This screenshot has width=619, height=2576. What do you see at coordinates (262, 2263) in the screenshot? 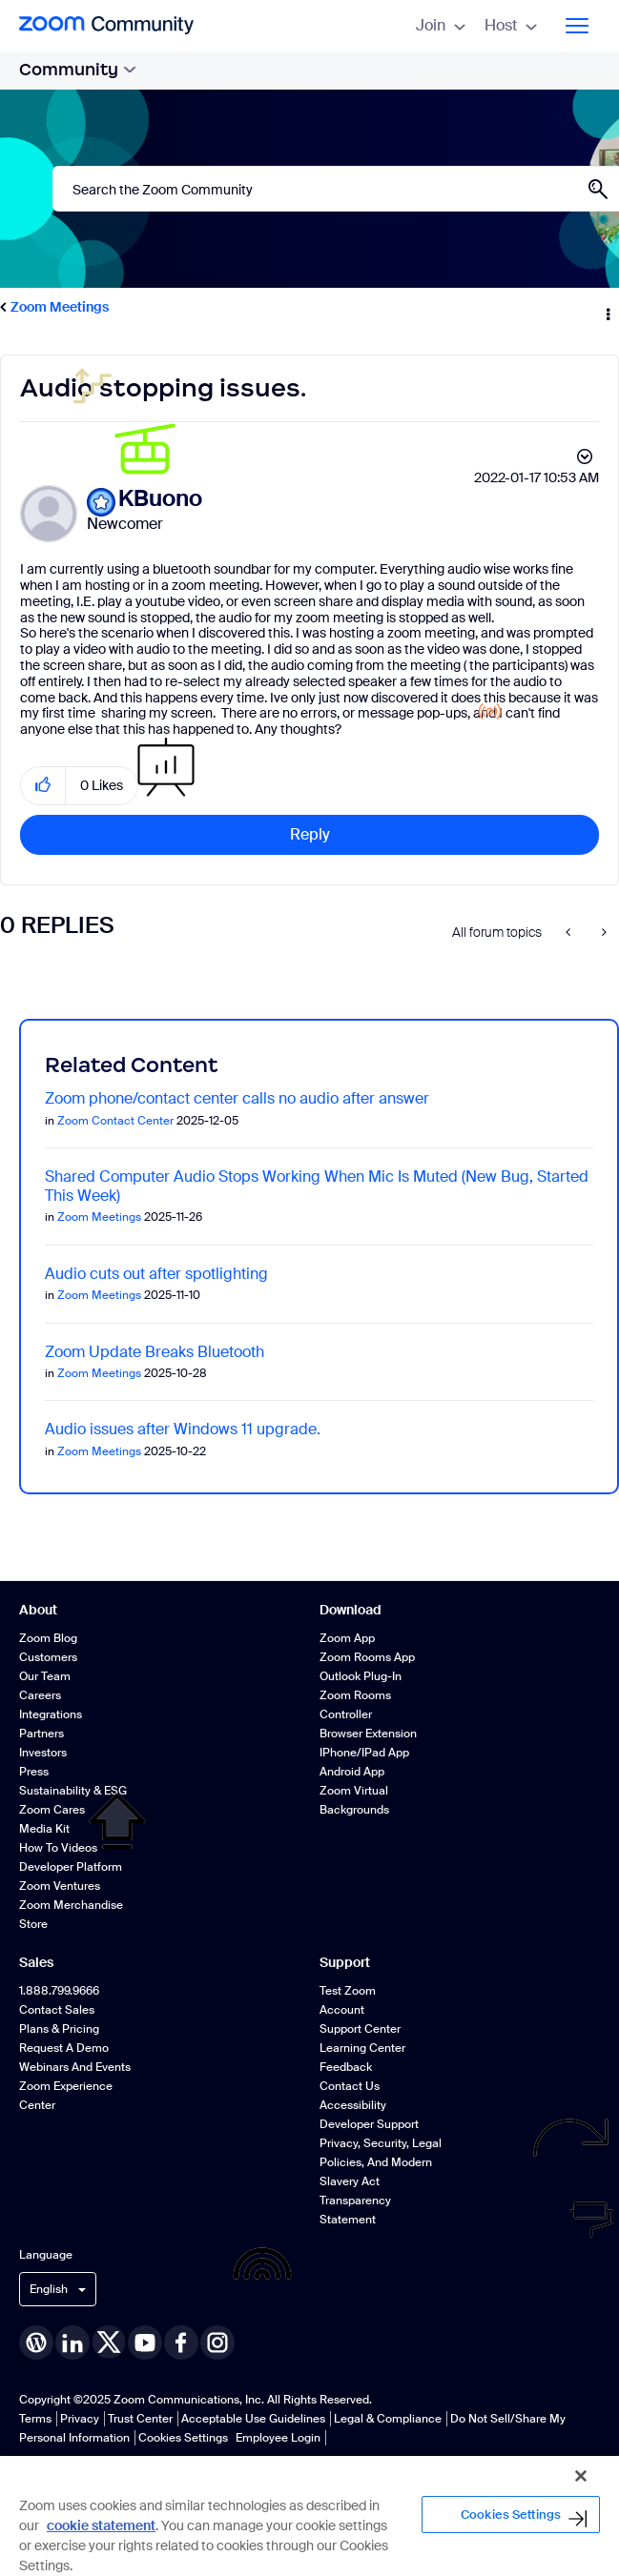
I see `indicates pride or LGBTQ+ related content` at bounding box center [262, 2263].